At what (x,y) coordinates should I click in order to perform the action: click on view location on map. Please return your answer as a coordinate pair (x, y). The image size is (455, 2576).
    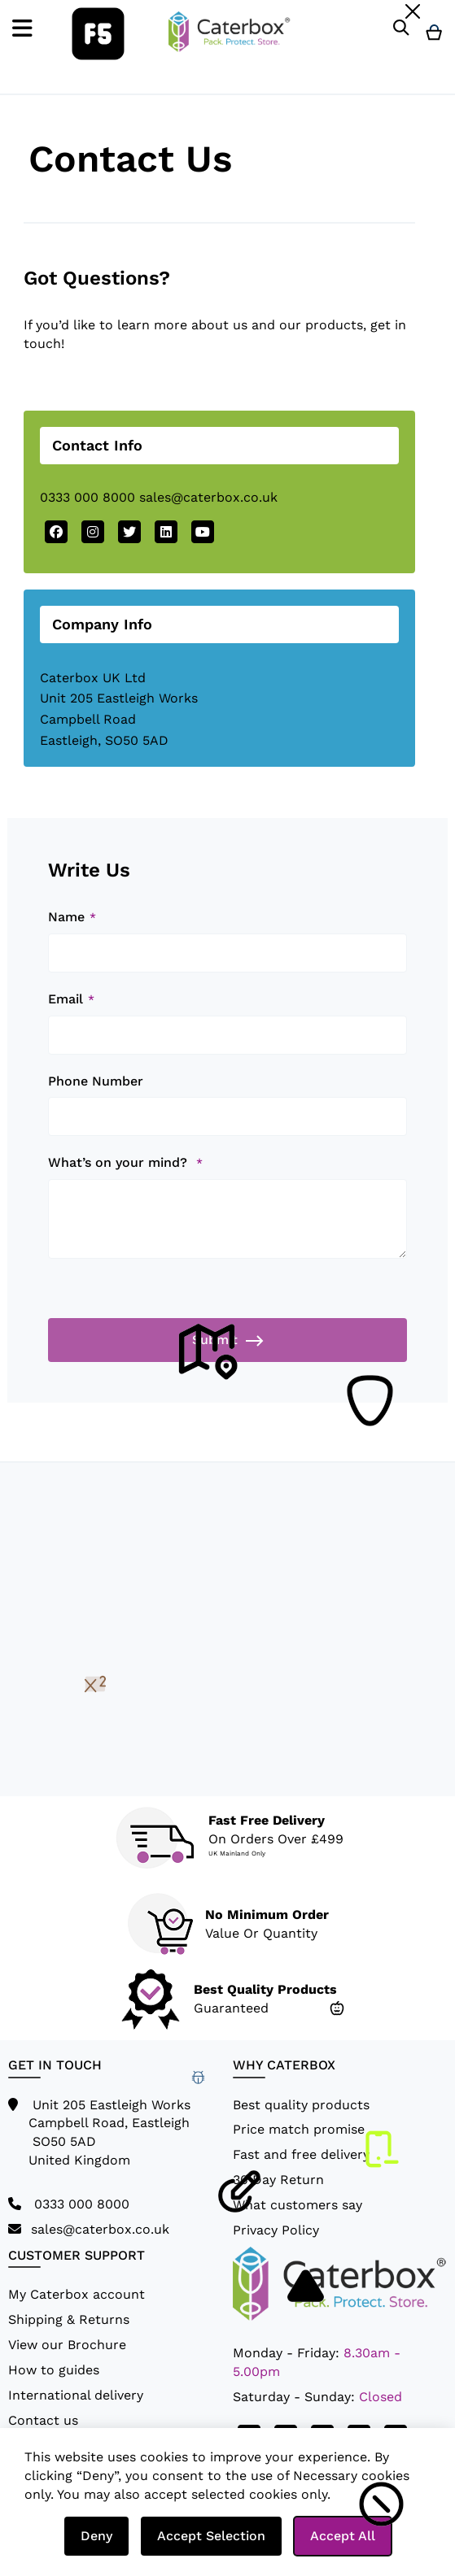
    Looking at the image, I should click on (207, 1349).